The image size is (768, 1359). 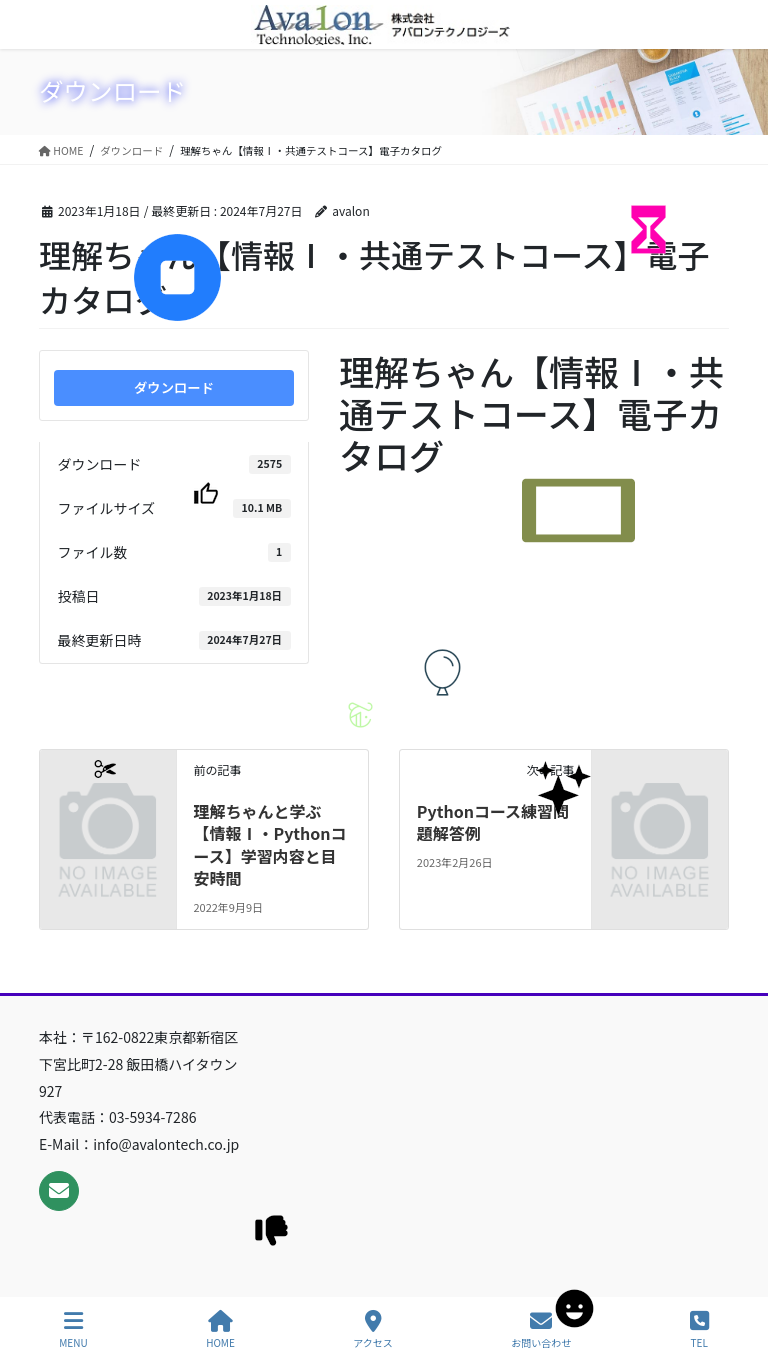 What do you see at coordinates (272, 1230) in the screenshot?
I see `dislike or downvote content` at bounding box center [272, 1230].